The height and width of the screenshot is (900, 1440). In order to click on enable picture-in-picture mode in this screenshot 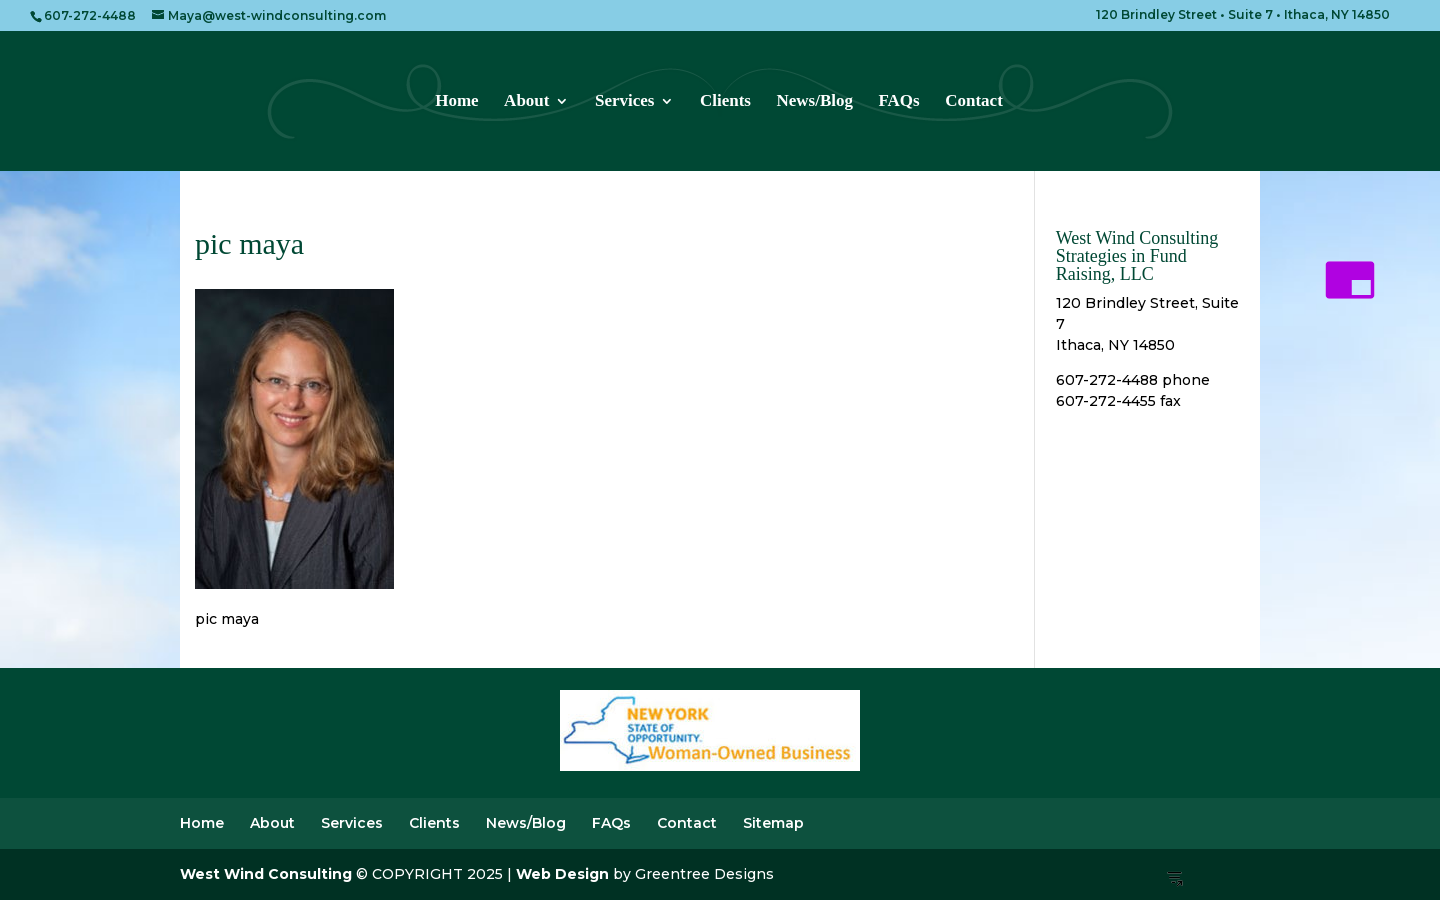, I will do `click(1350, 280)`.